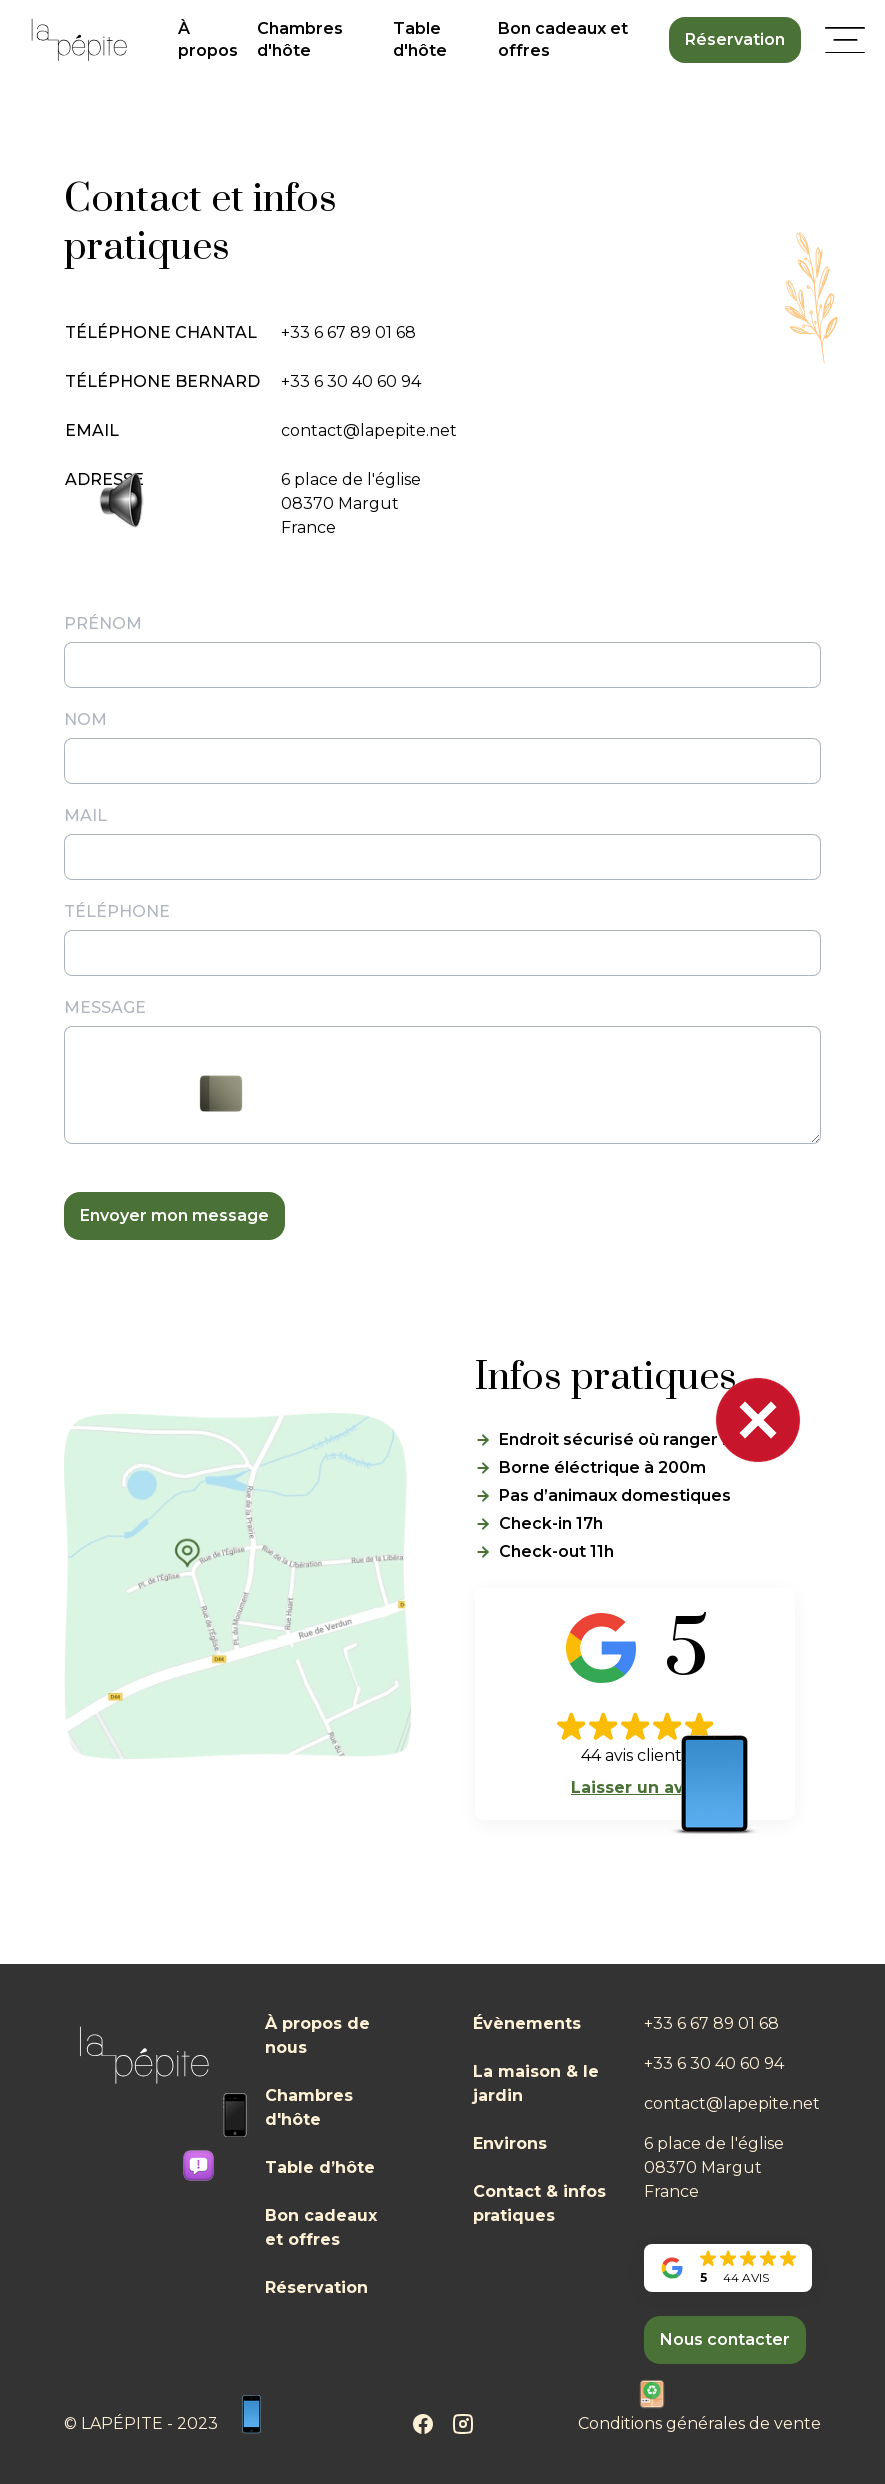 The image size is (885, 2484). What do you see at coordinates (198, 2165) in the screenshot?
I see `submit feedback about file syncing issues` at bounding box center [198, 2165].